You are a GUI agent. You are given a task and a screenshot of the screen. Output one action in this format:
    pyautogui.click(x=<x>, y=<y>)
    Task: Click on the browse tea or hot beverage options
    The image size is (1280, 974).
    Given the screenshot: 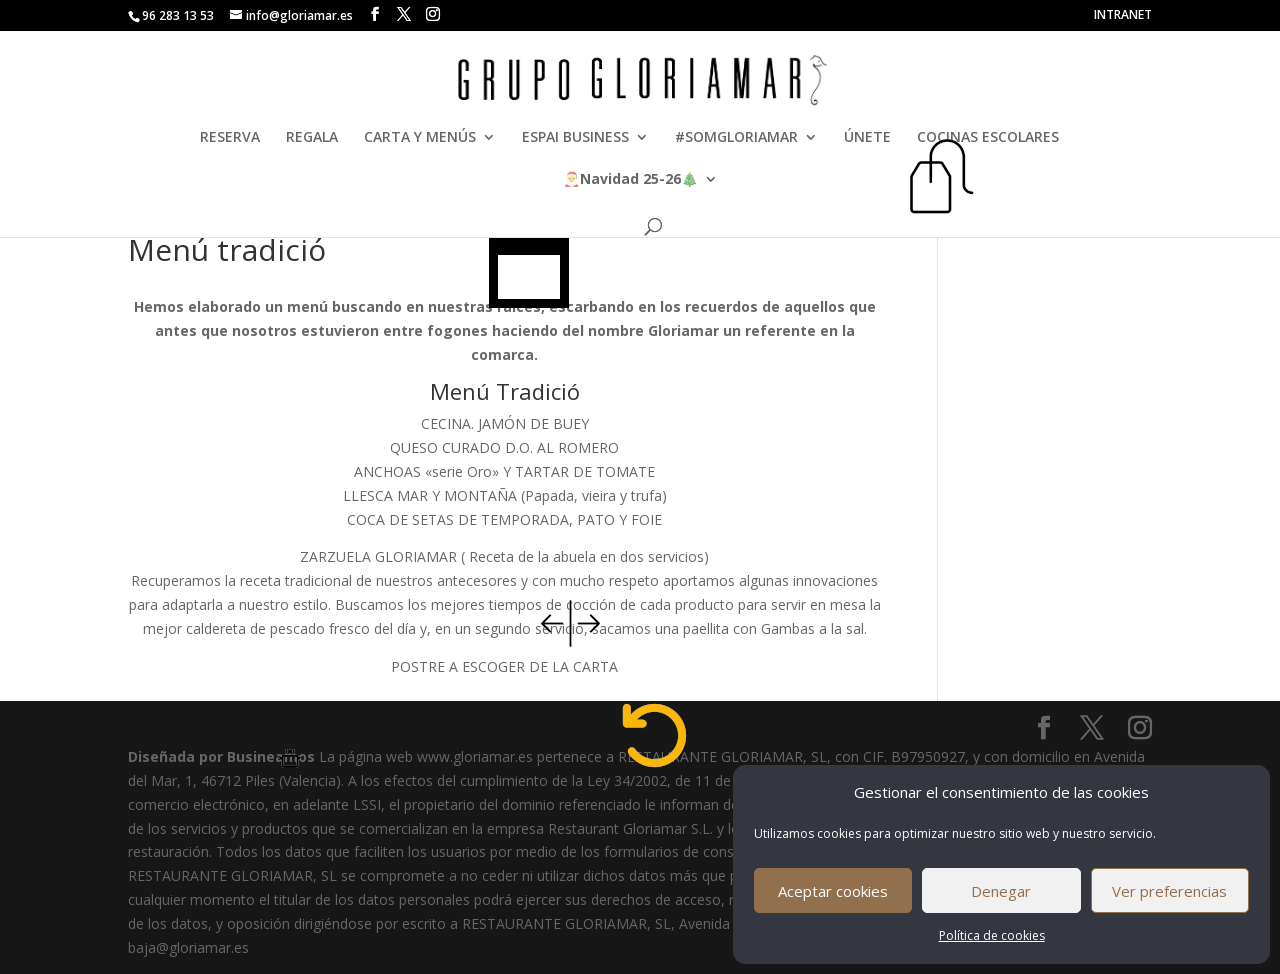 What is the action you would take?
    pyautogui.click(x=939, y=179)
    